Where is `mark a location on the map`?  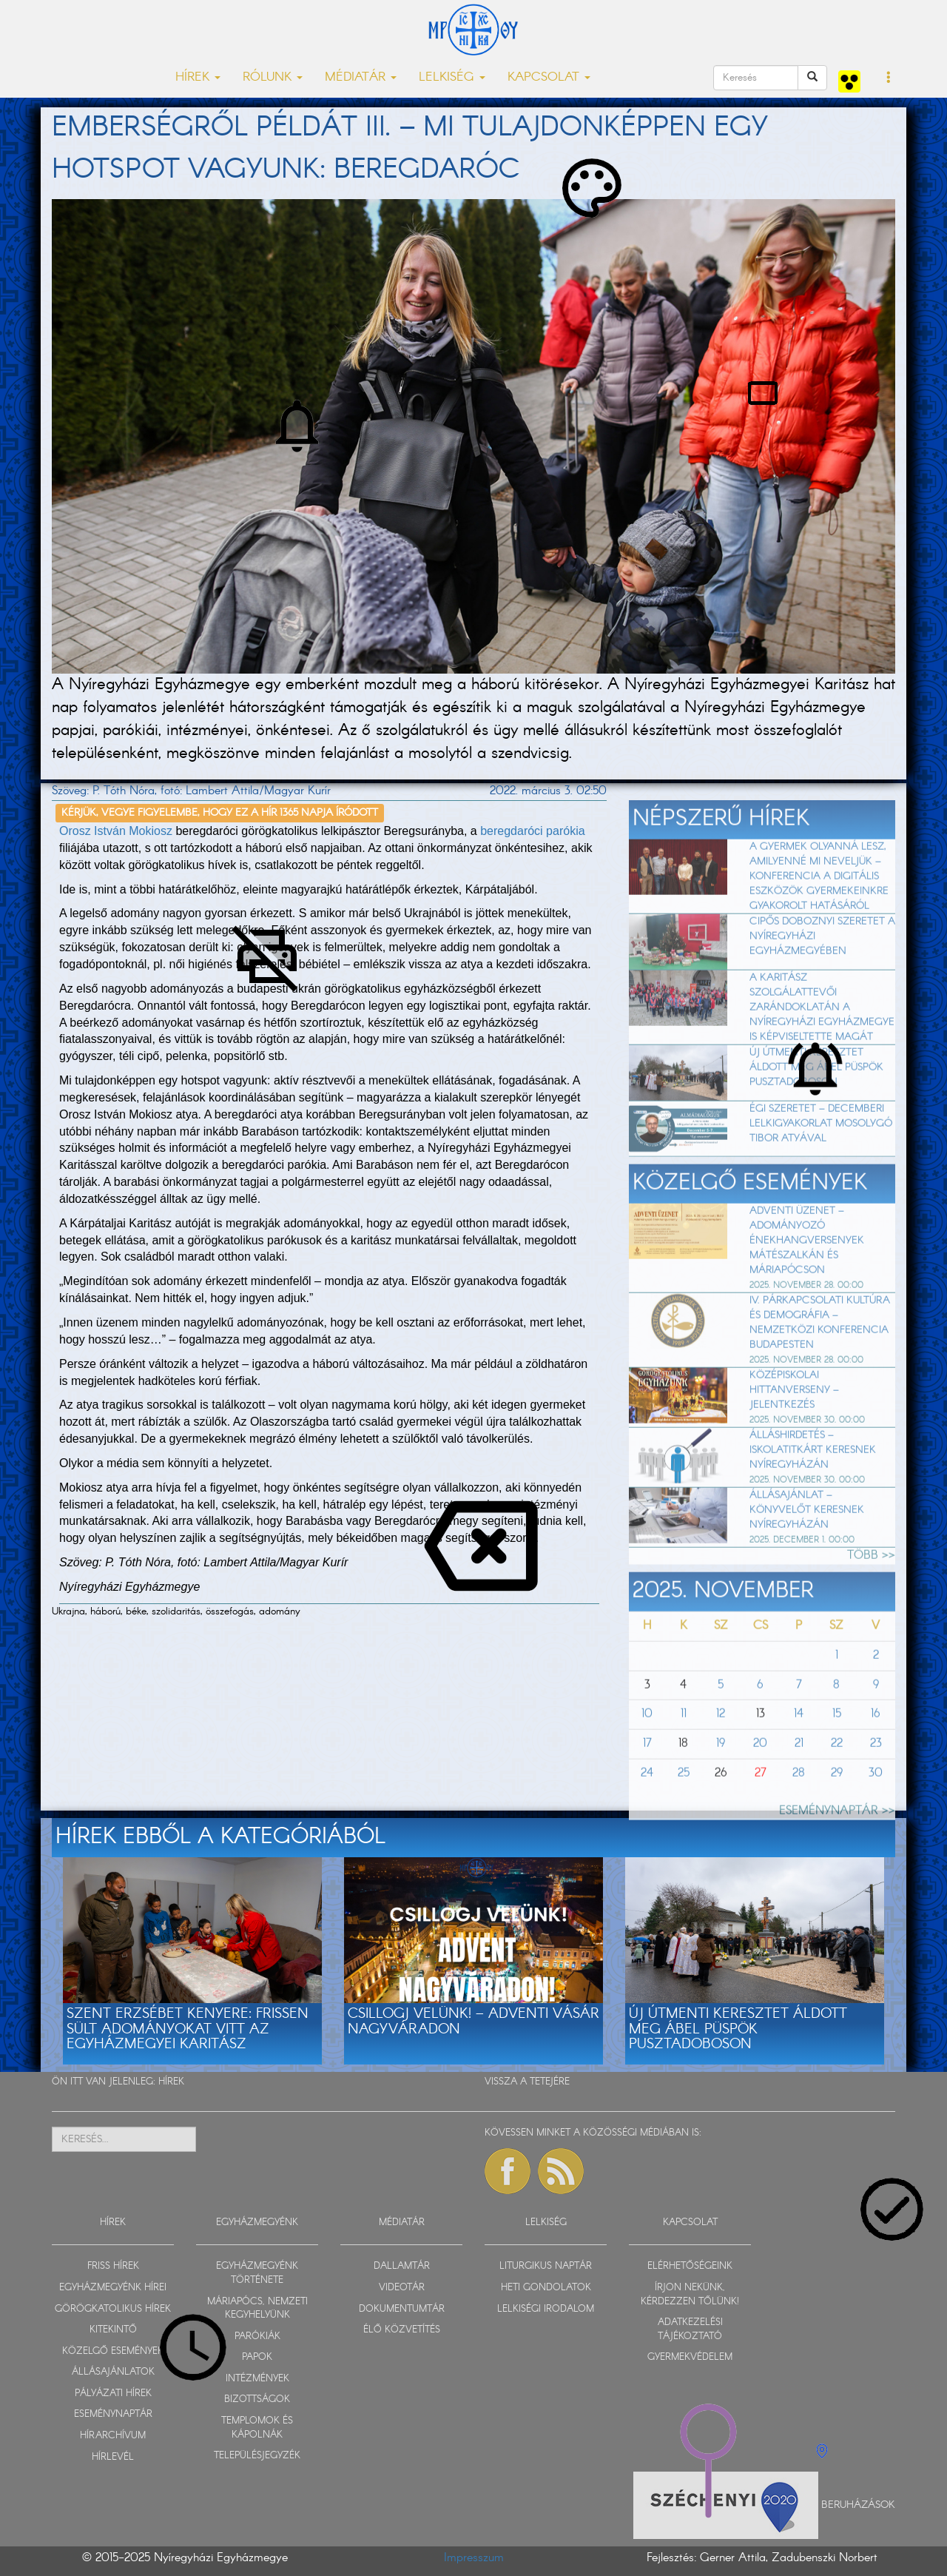
mark a location on the map is located at coordinates (708, 2461).